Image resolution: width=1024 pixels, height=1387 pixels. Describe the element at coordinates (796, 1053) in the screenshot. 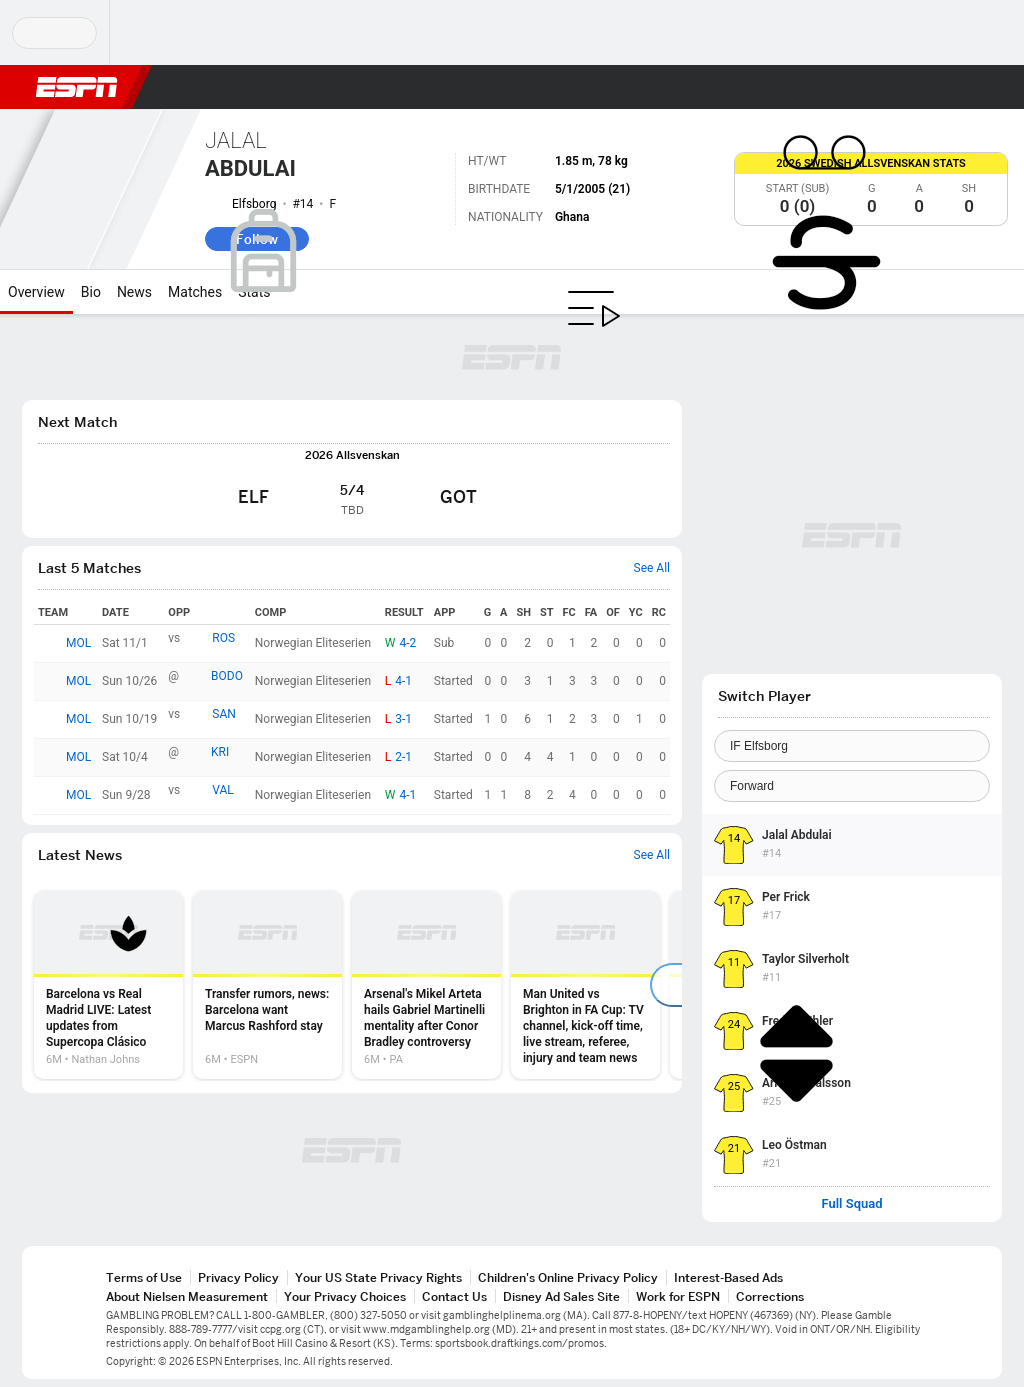

I see `sort items in a list` at that location.